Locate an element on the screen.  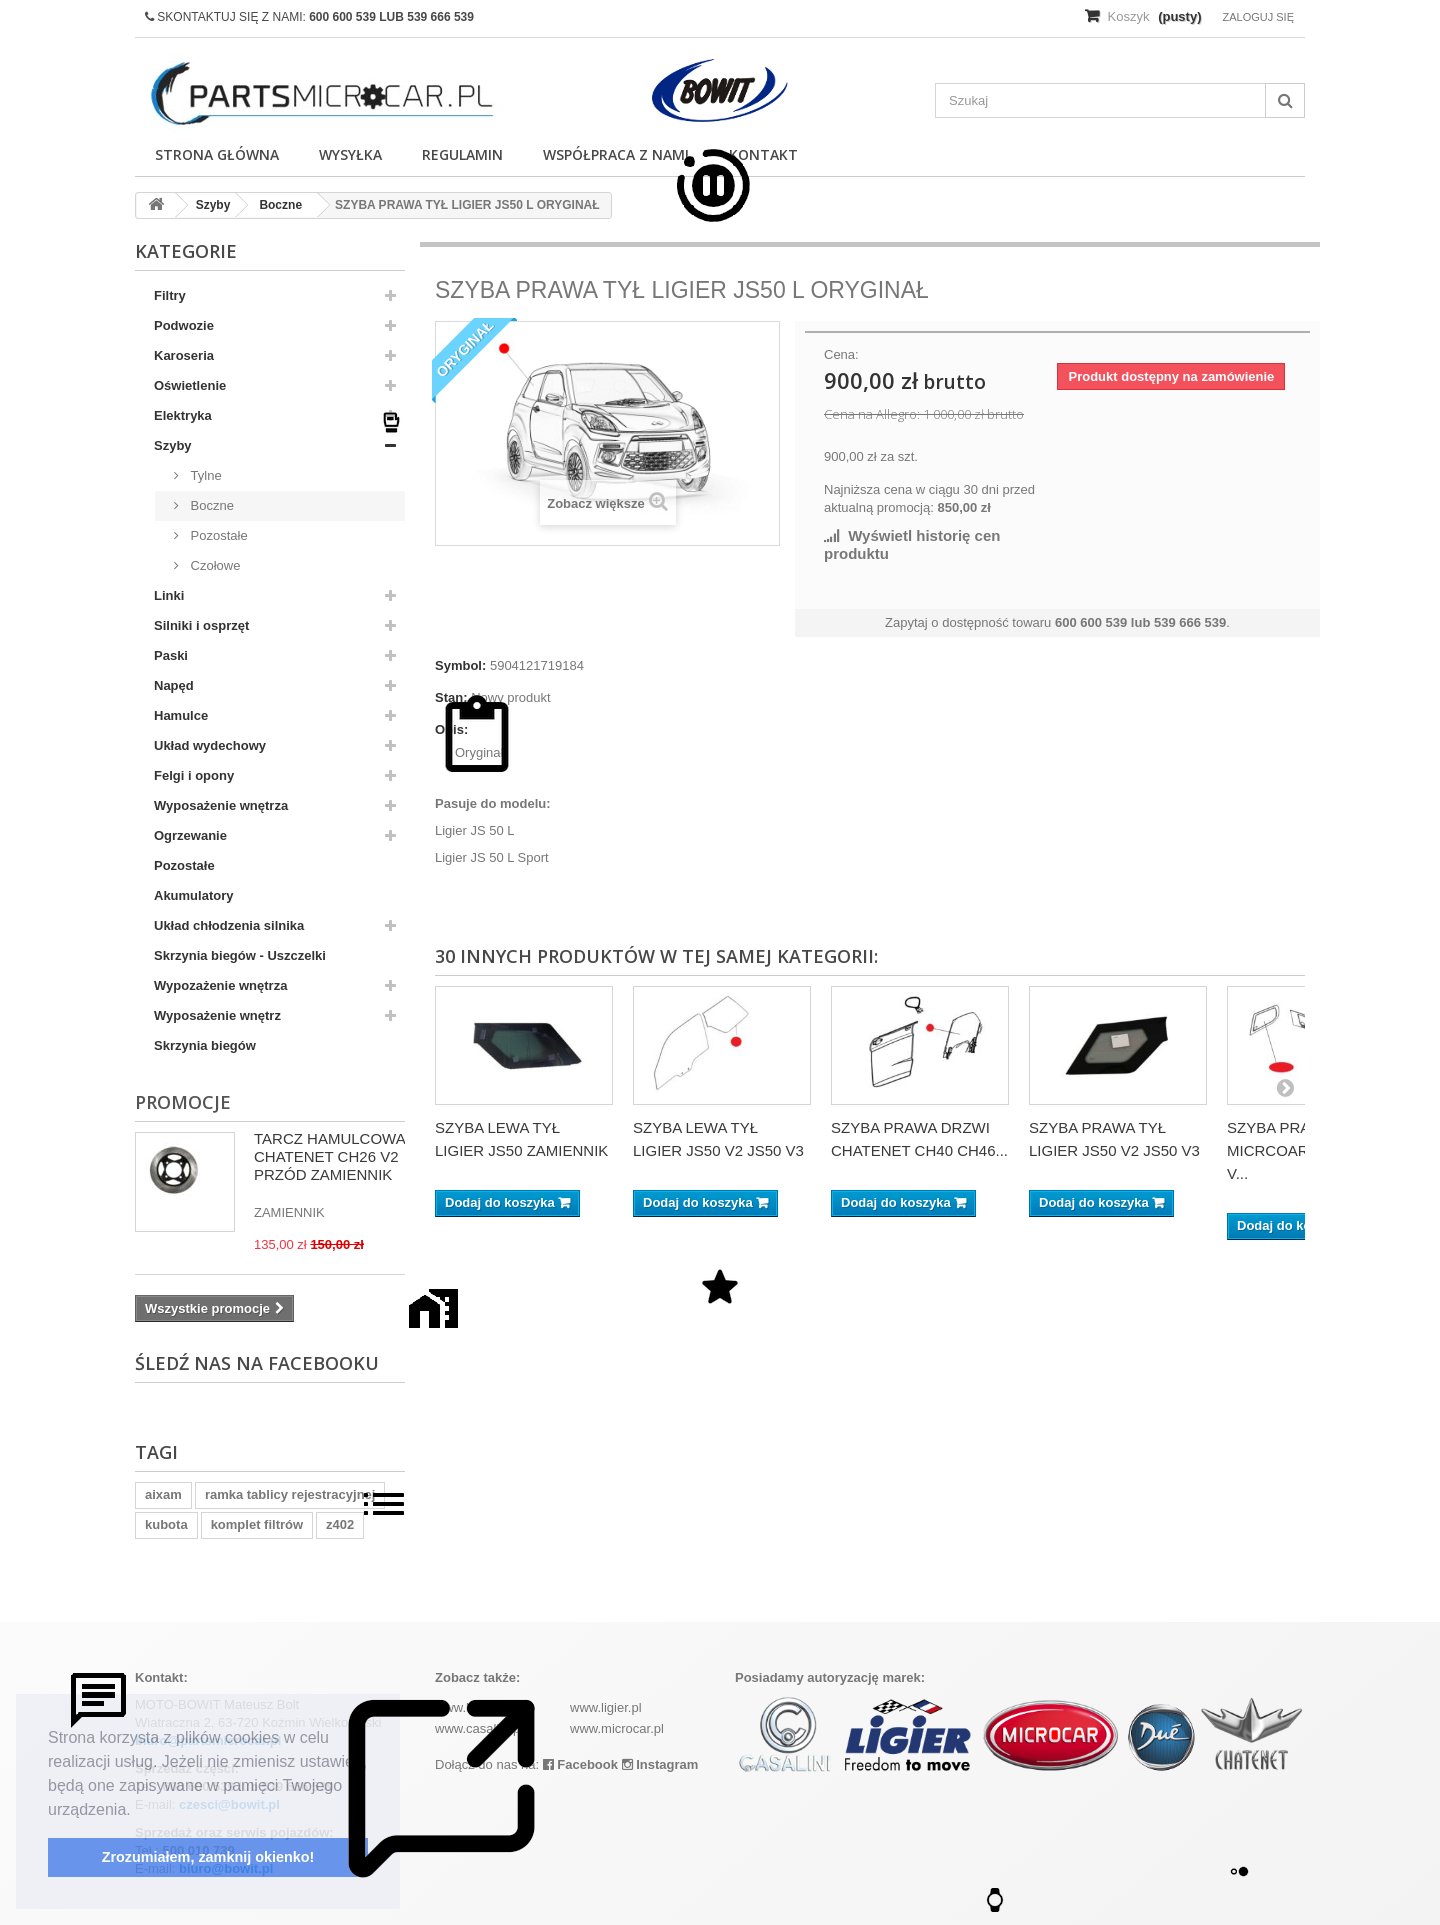
access smartwatch settings or pairing is located at coordinates (995, 1900).